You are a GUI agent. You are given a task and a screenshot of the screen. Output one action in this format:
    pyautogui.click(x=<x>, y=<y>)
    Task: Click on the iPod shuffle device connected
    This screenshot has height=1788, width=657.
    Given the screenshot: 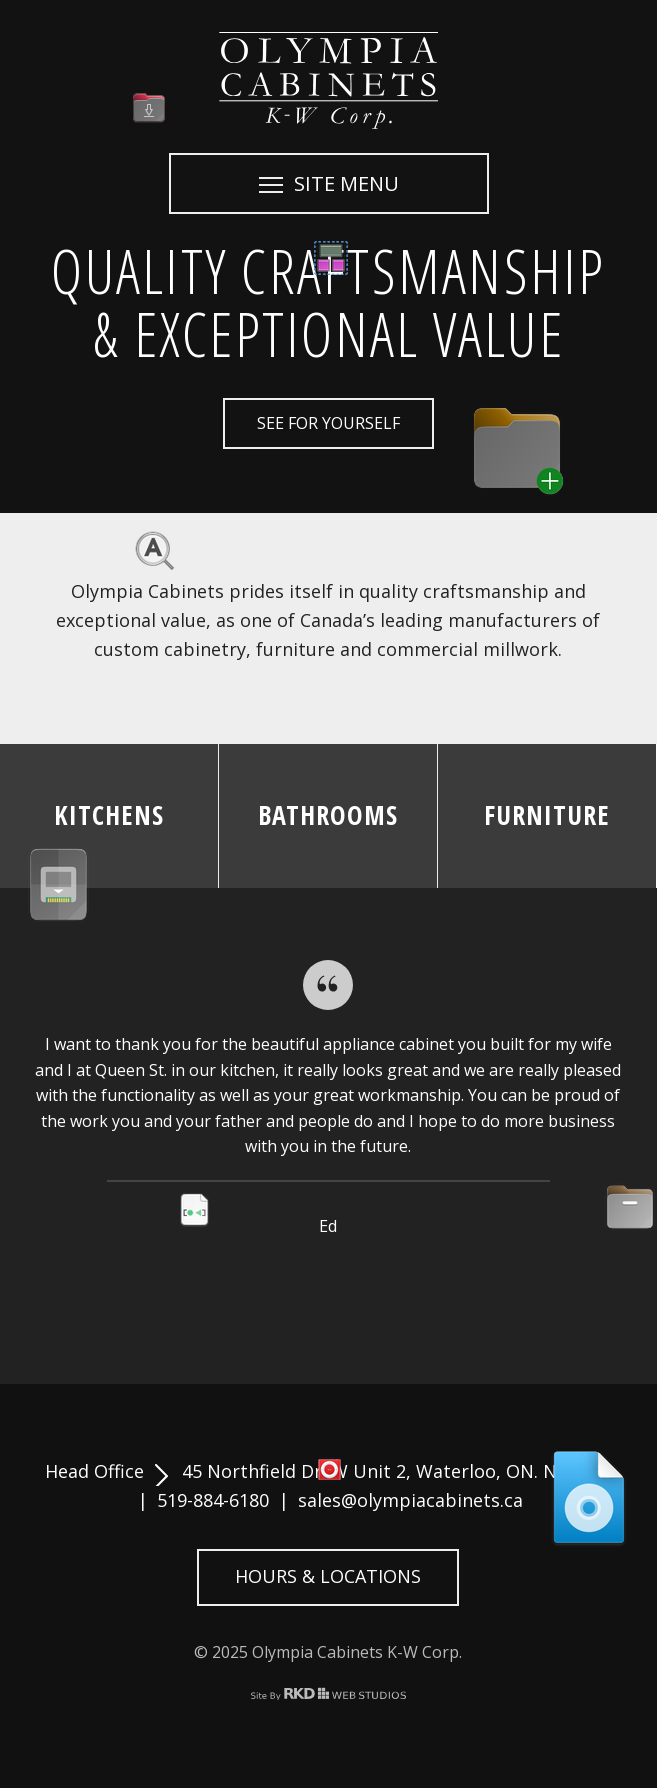 What is the action you would take?
    pyautogui.click(x=329, y=1469)
    